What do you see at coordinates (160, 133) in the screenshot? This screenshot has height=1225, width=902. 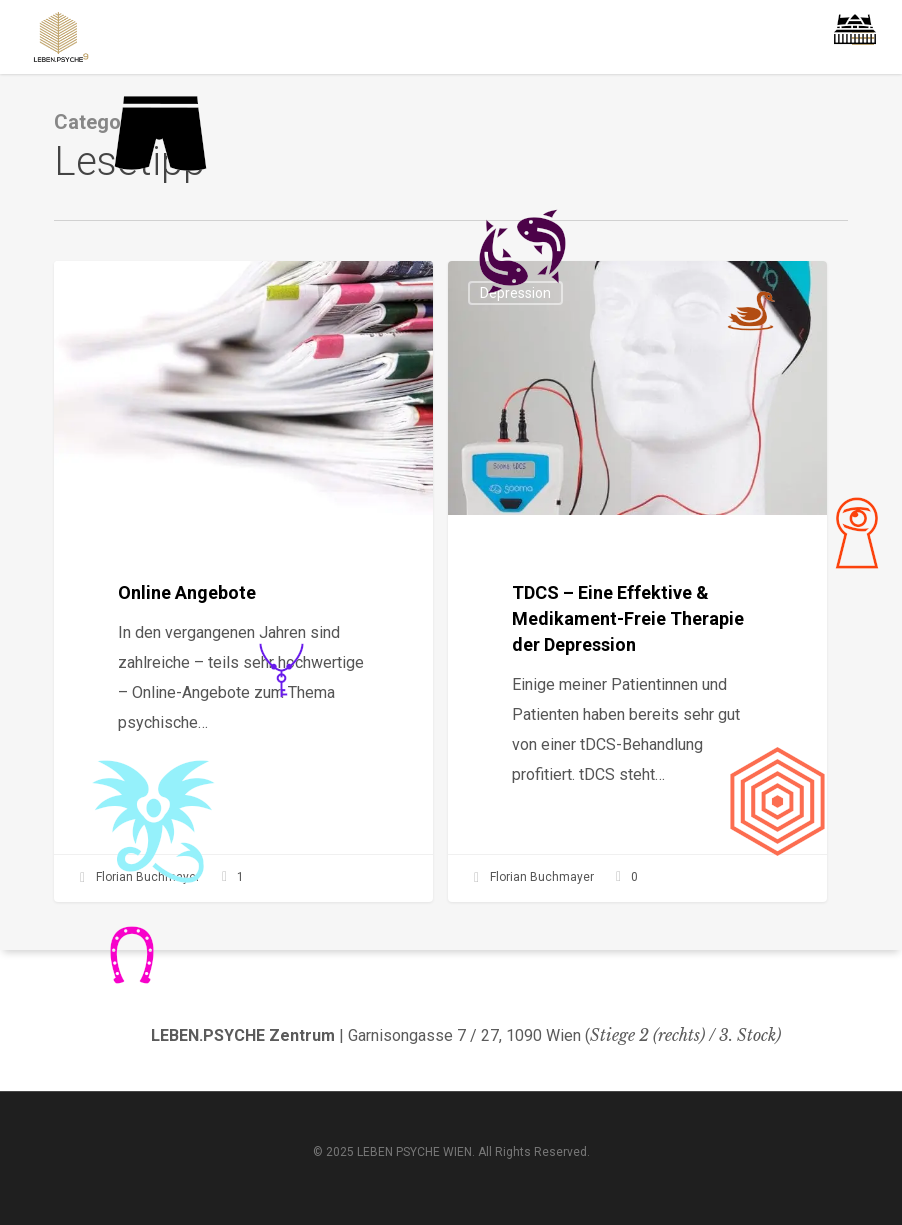 I see `select underwear or shorts in a clothing game` at bounding box center [160, 133].